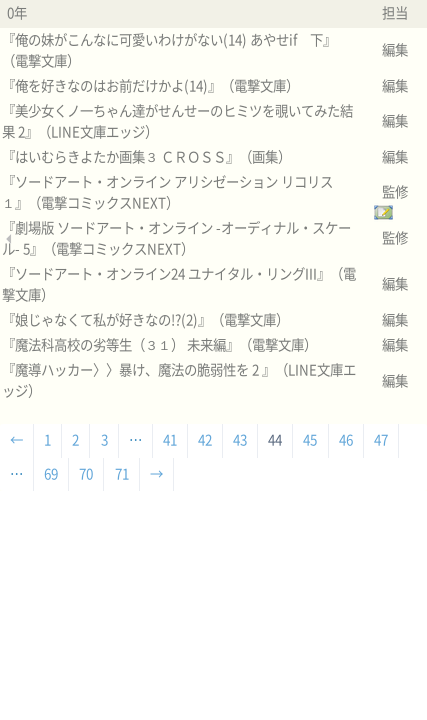 Image resolution: width=427 pixels, height=720 pixels. Describe the element at coordinates (9, 239) in the screenshot. I see `navigate to the previous item or screen` at that location.